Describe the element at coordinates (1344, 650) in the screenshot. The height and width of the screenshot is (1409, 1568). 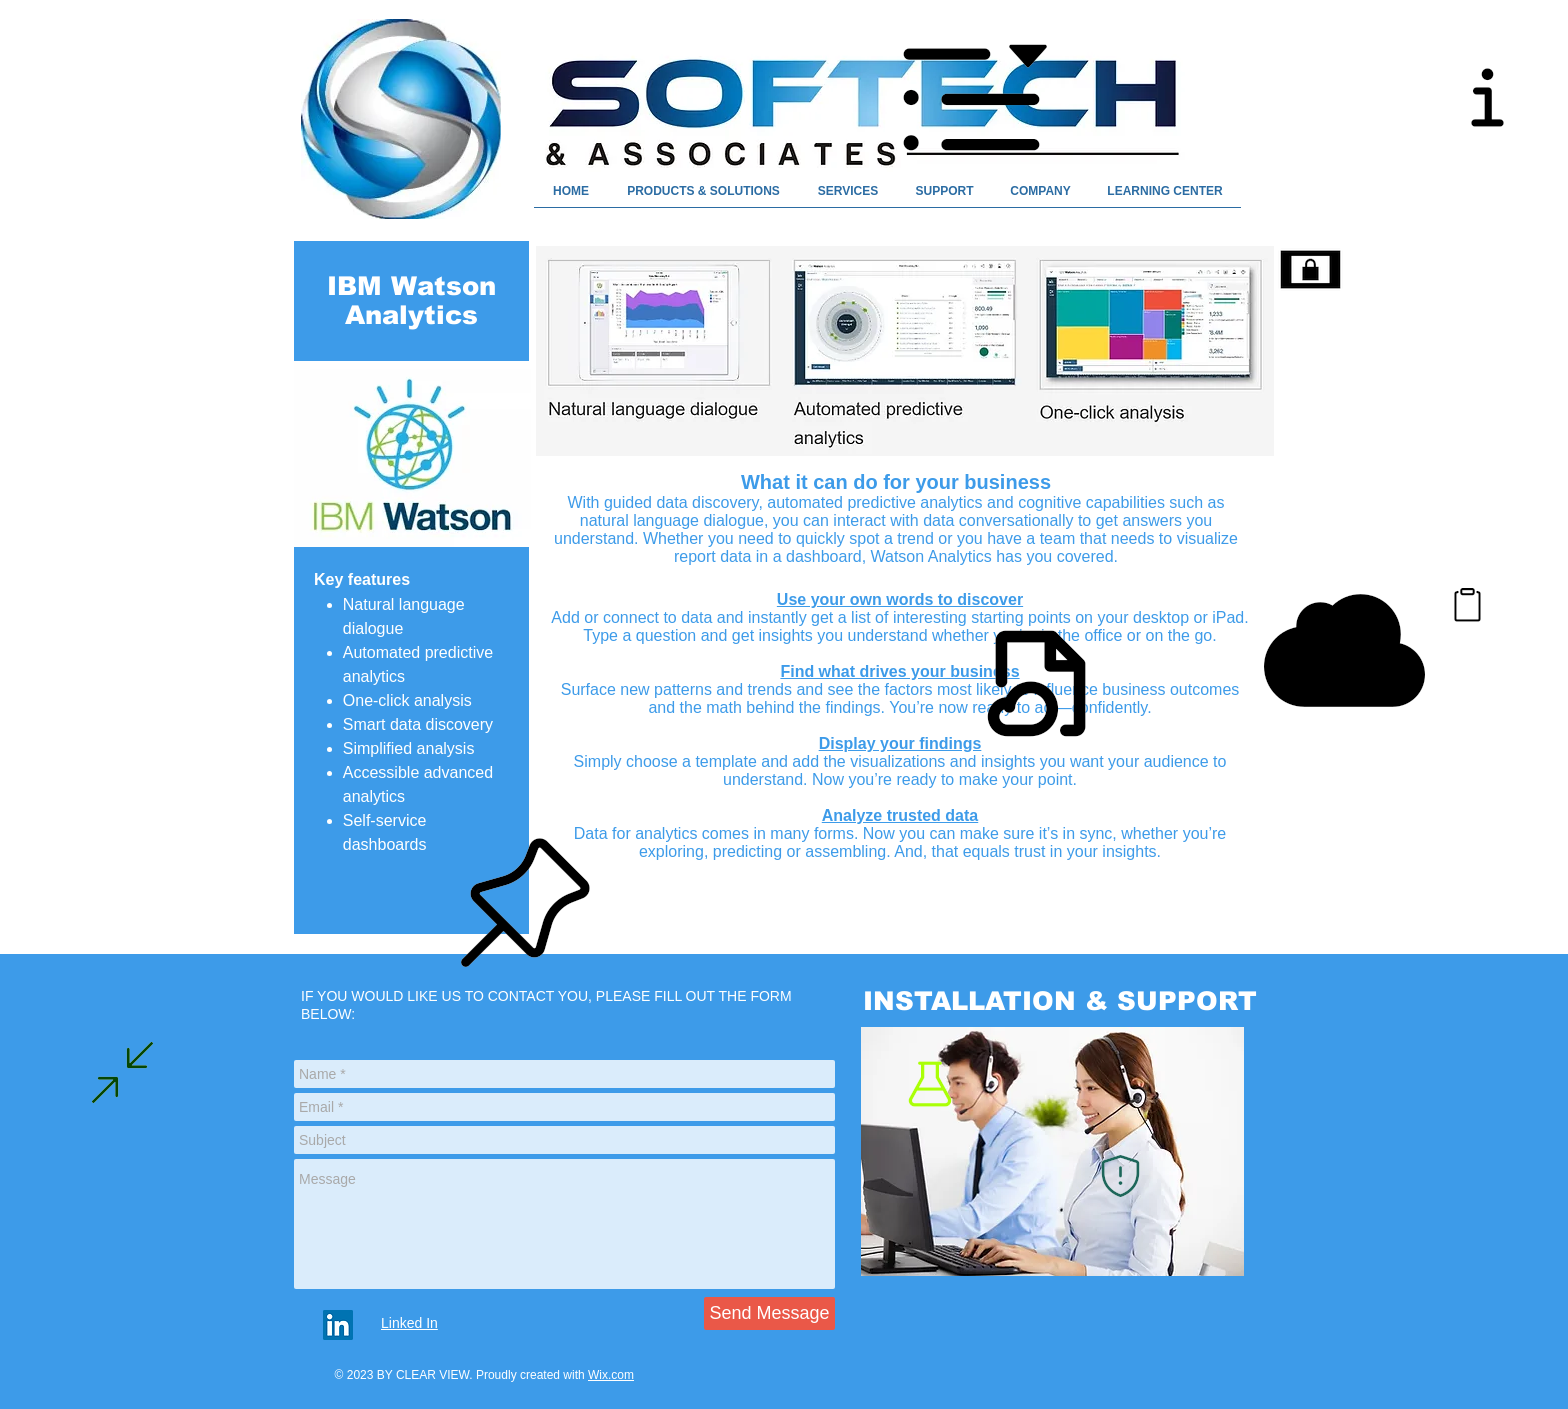
I see `cloud storage or sync status` at that location.